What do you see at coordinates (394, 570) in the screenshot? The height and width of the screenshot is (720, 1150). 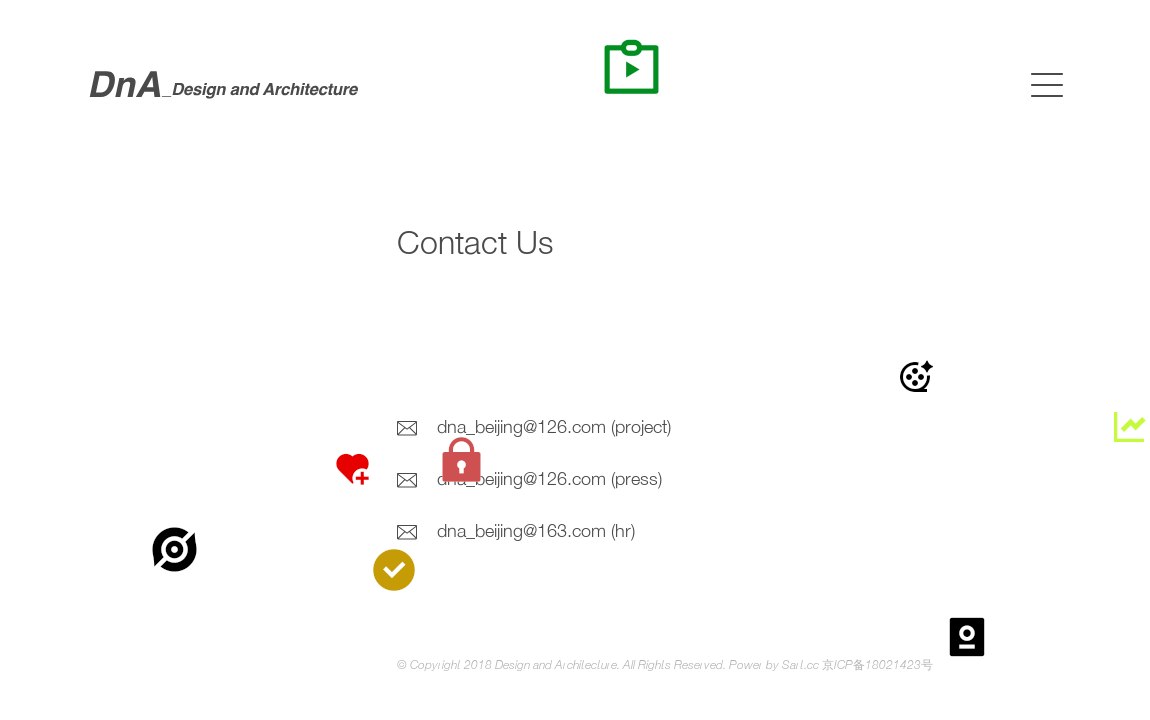 I see `indicates a completed or successful action` at bounding box center [394, 570].